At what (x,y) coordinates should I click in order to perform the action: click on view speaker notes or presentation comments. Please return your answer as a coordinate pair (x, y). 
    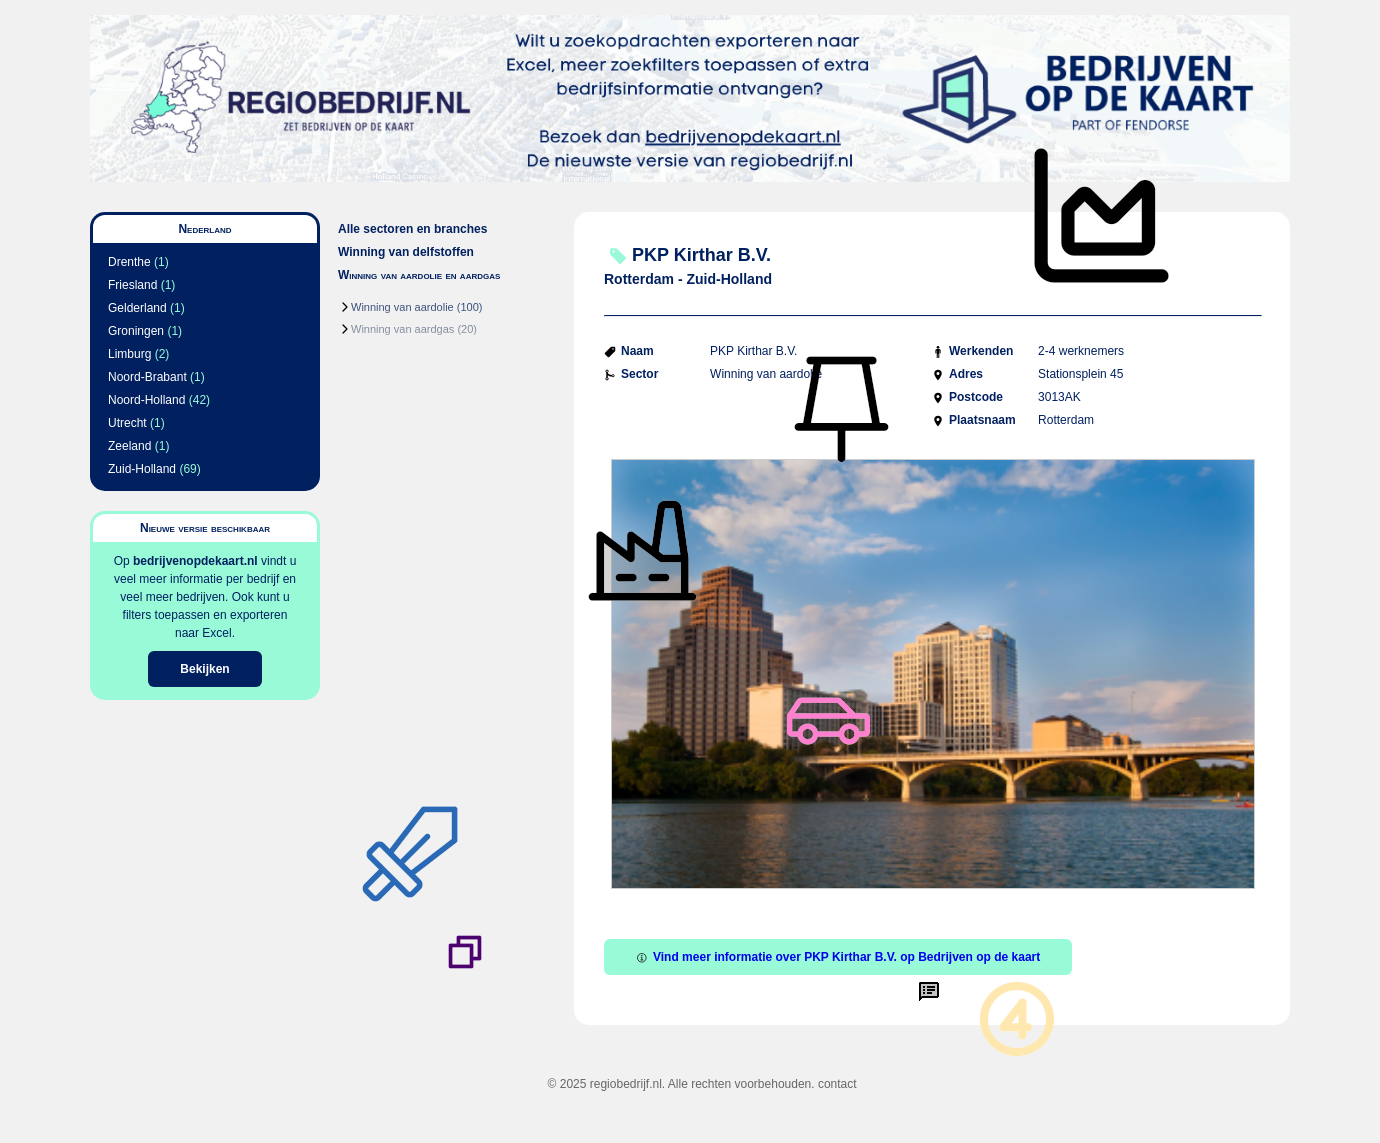
    Looking at the image, I should click on (929, 992).